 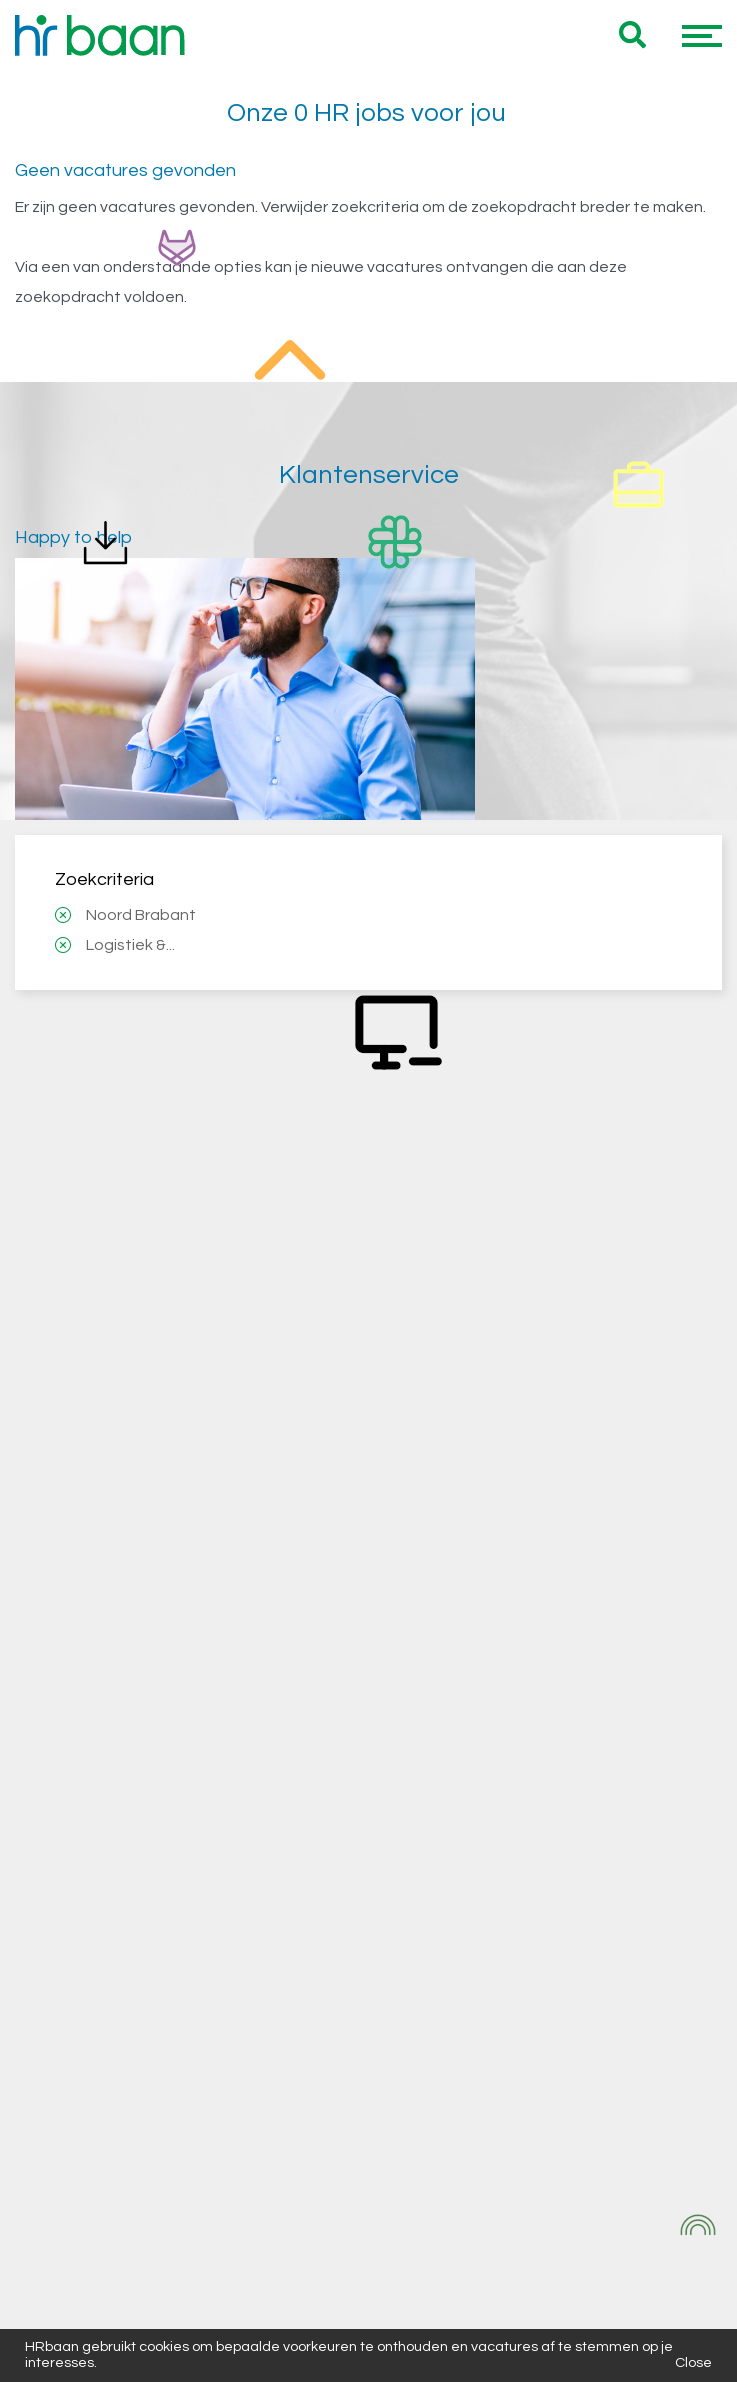 What do you see at coordinates (105, 544) in the screenshot?
I see `download a file` at bounding box center [105, 544].